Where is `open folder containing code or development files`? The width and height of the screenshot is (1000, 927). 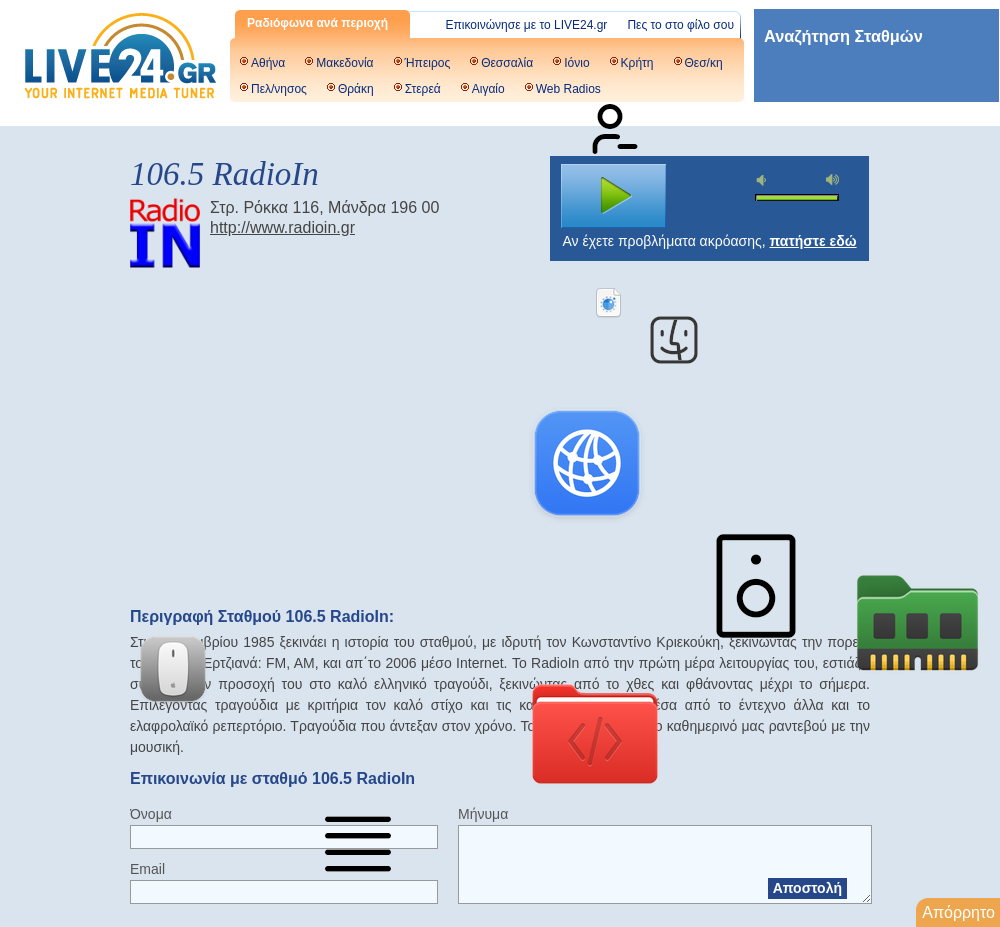
open folder containing code or development files is located at coordinates (595, 734).